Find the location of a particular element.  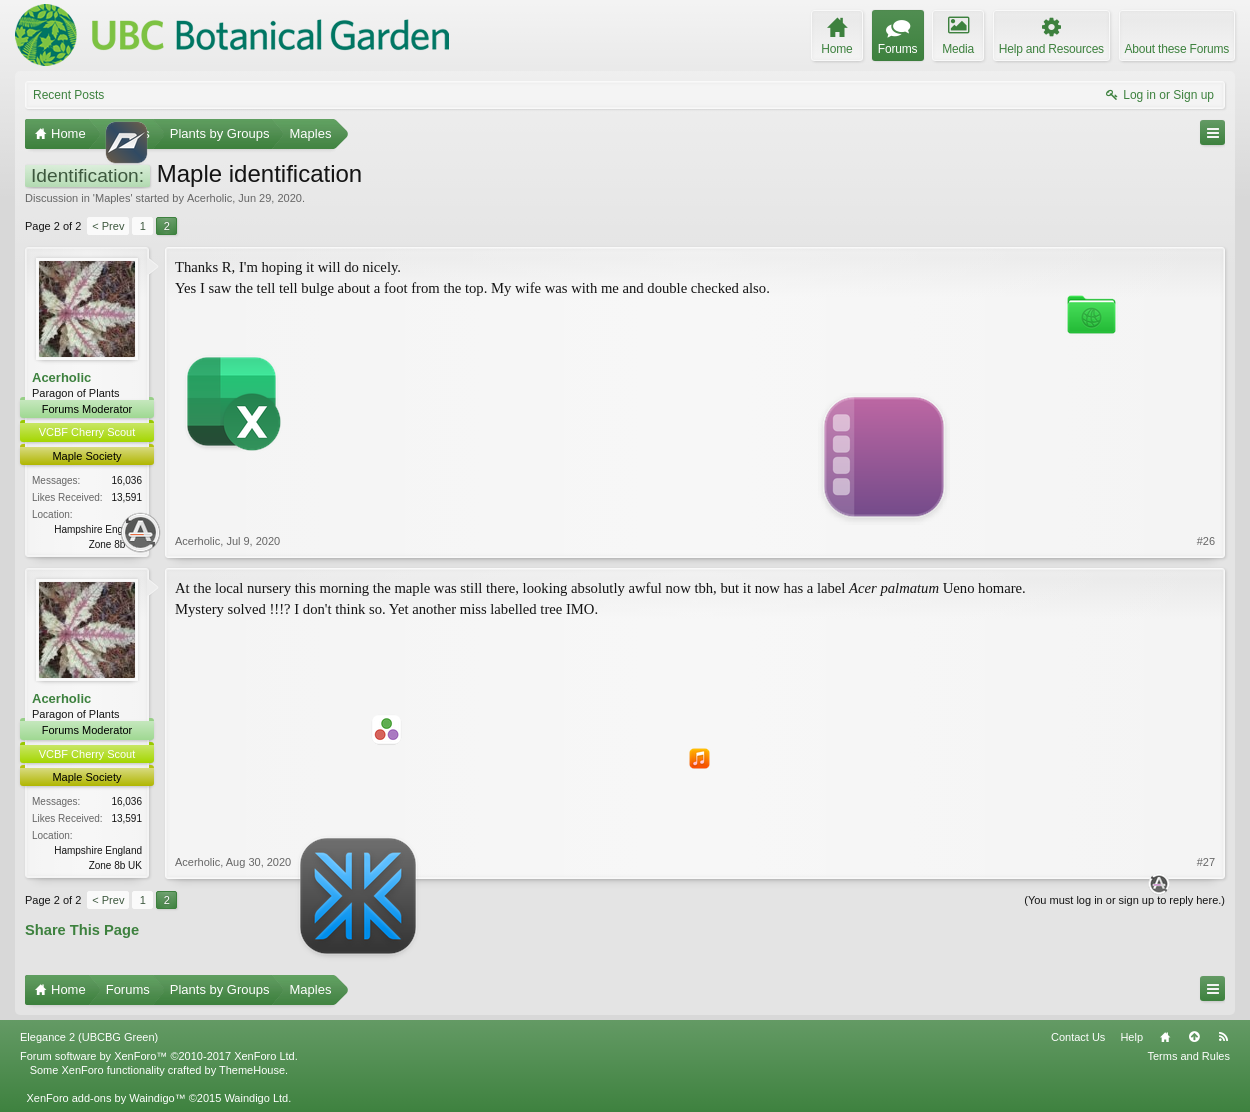

launch need for speed no limits game is located at coordinates (126, 142).